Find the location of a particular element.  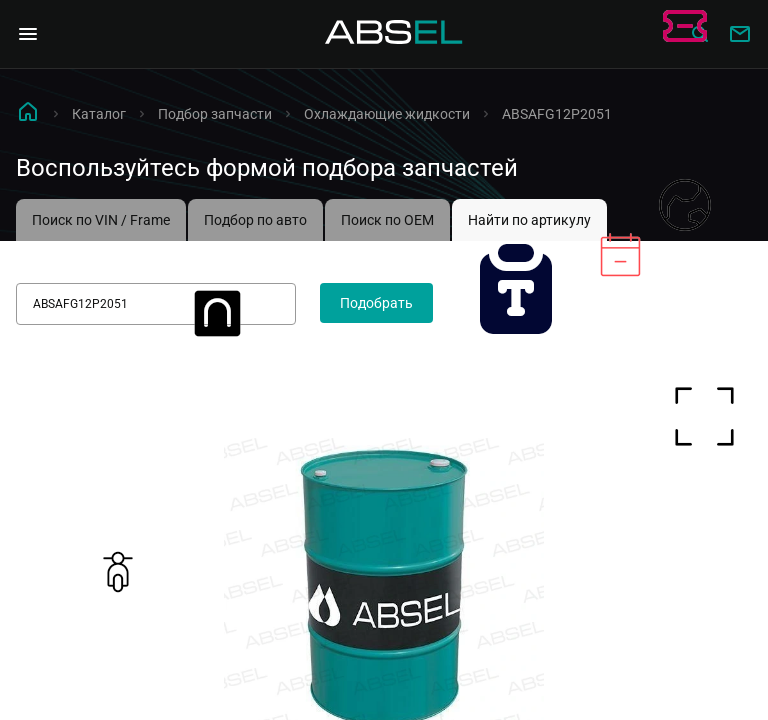

select moped or scooter as transportation mode is located at coordinates (118, 572).